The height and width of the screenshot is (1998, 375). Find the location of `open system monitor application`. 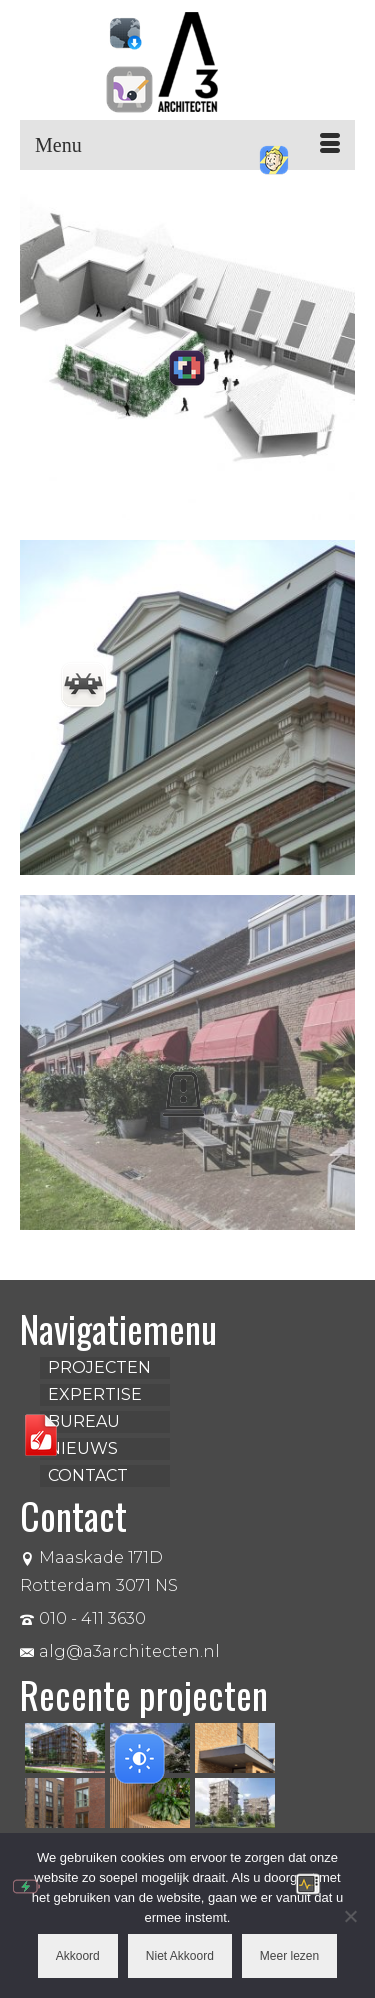

open system monitor application is located at coordinates (308, 1884).